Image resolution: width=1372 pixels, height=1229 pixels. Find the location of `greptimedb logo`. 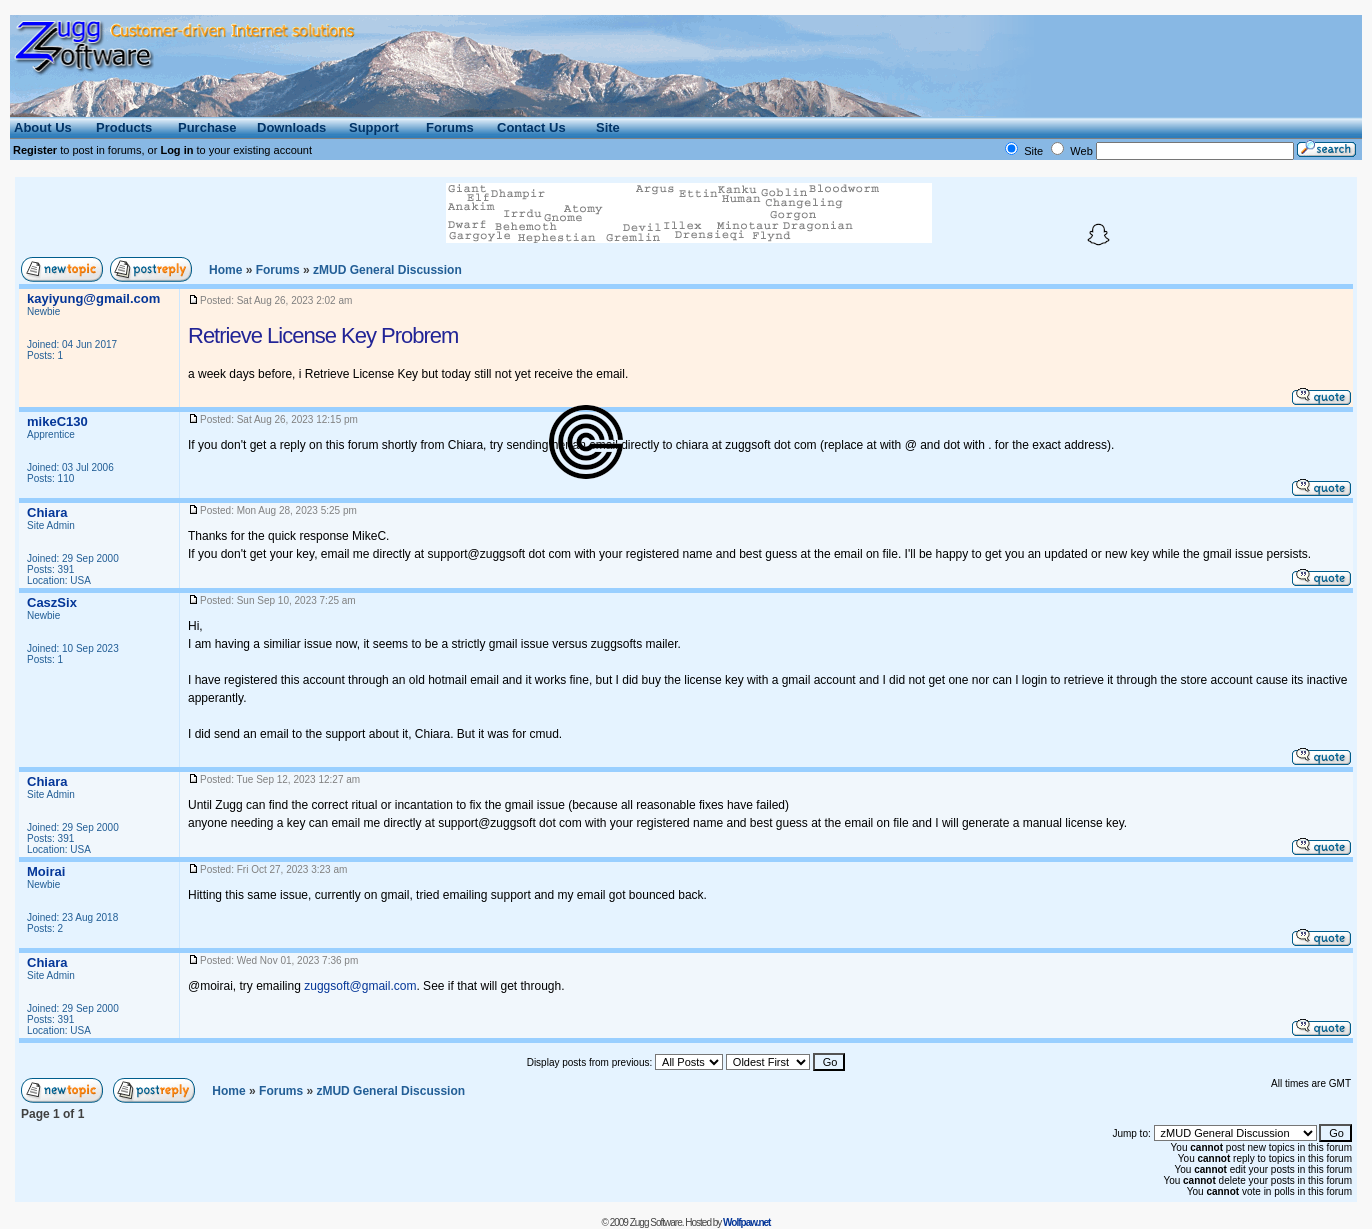

greptimedb logo is located at coordinates (586, 442).